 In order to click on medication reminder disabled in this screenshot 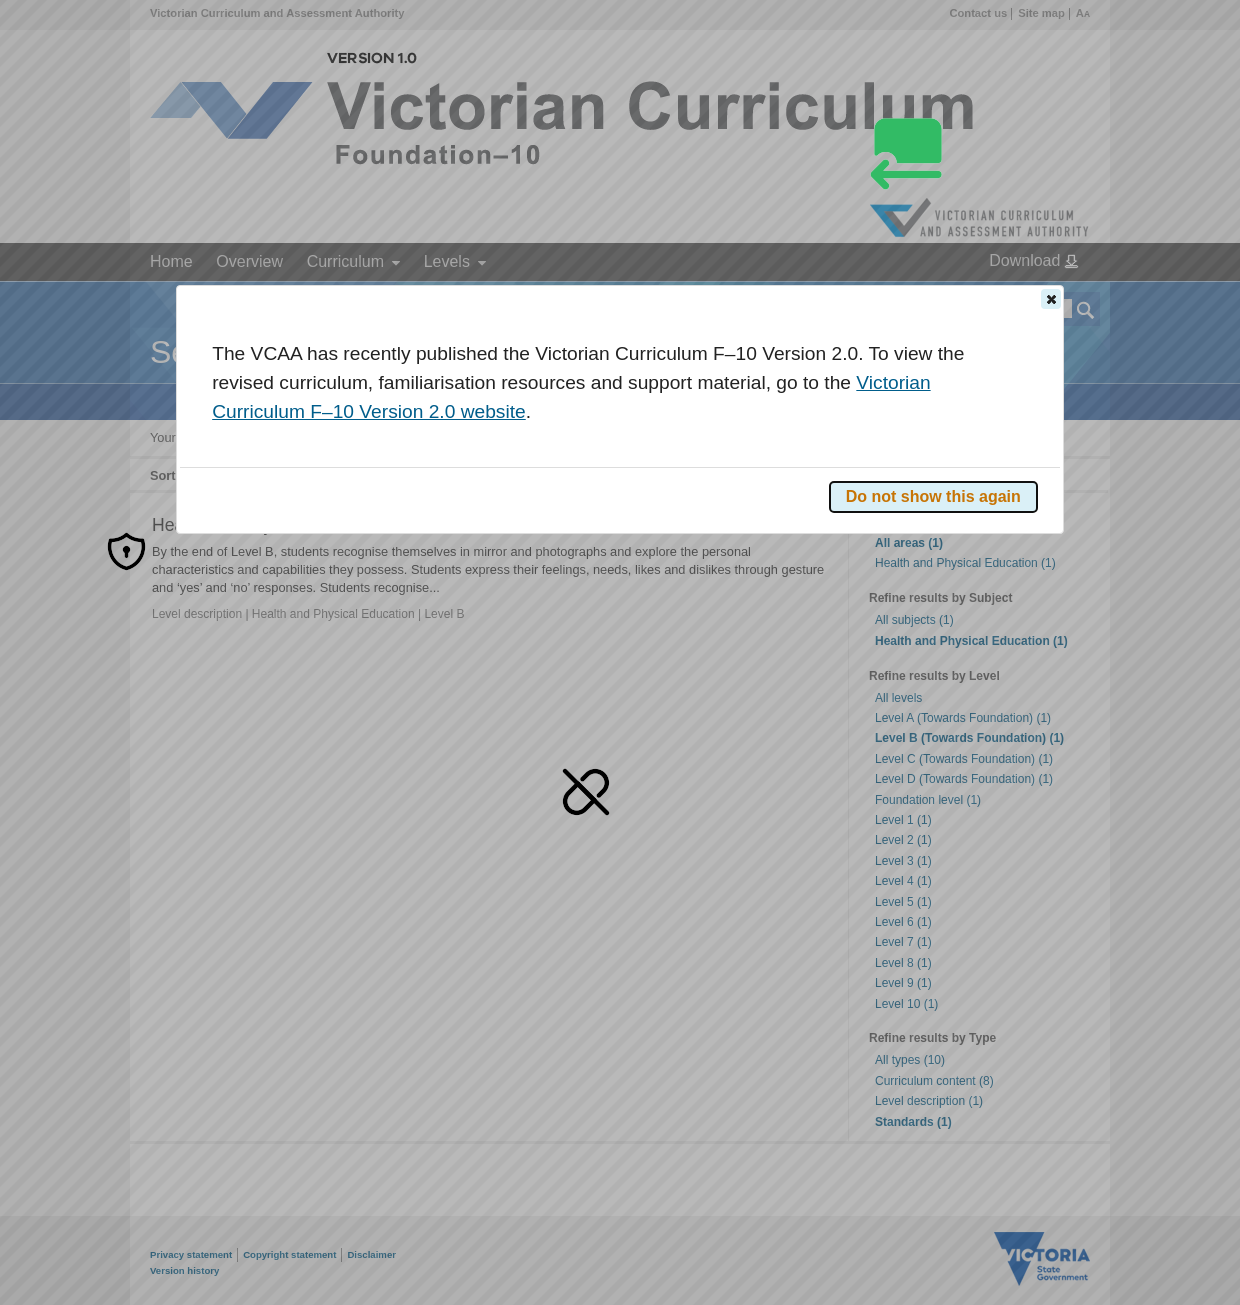, I will do `click(586, 792)`.